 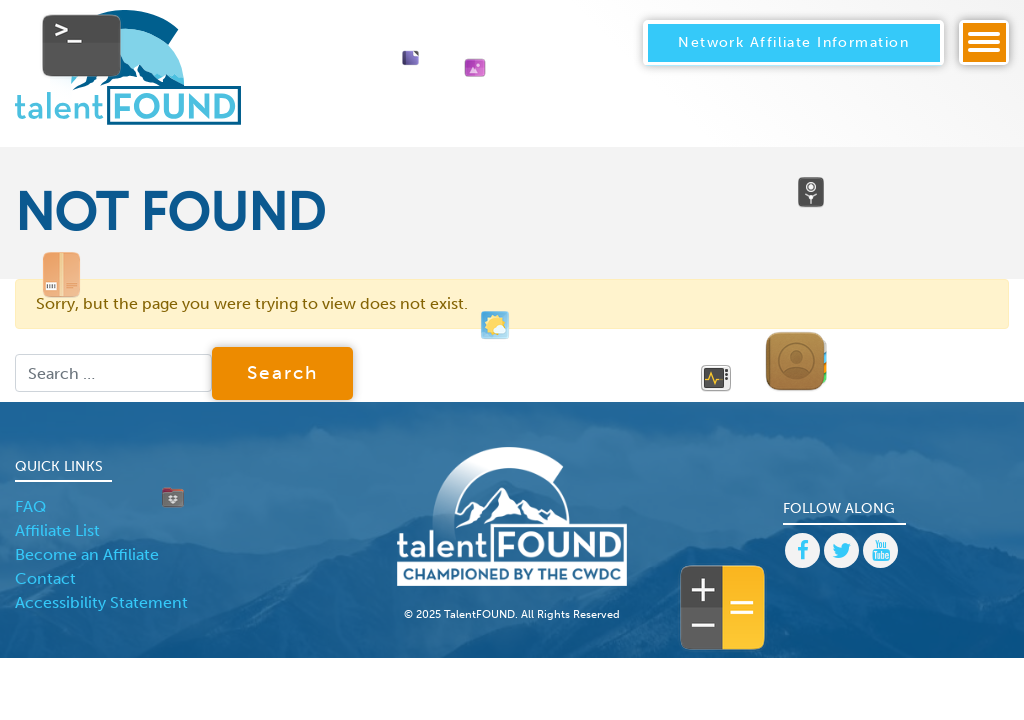 What do you see at coordinates (811, 192) in the screenshot?
I see `open déjà dup backup application` at bounding box center [811, 192].